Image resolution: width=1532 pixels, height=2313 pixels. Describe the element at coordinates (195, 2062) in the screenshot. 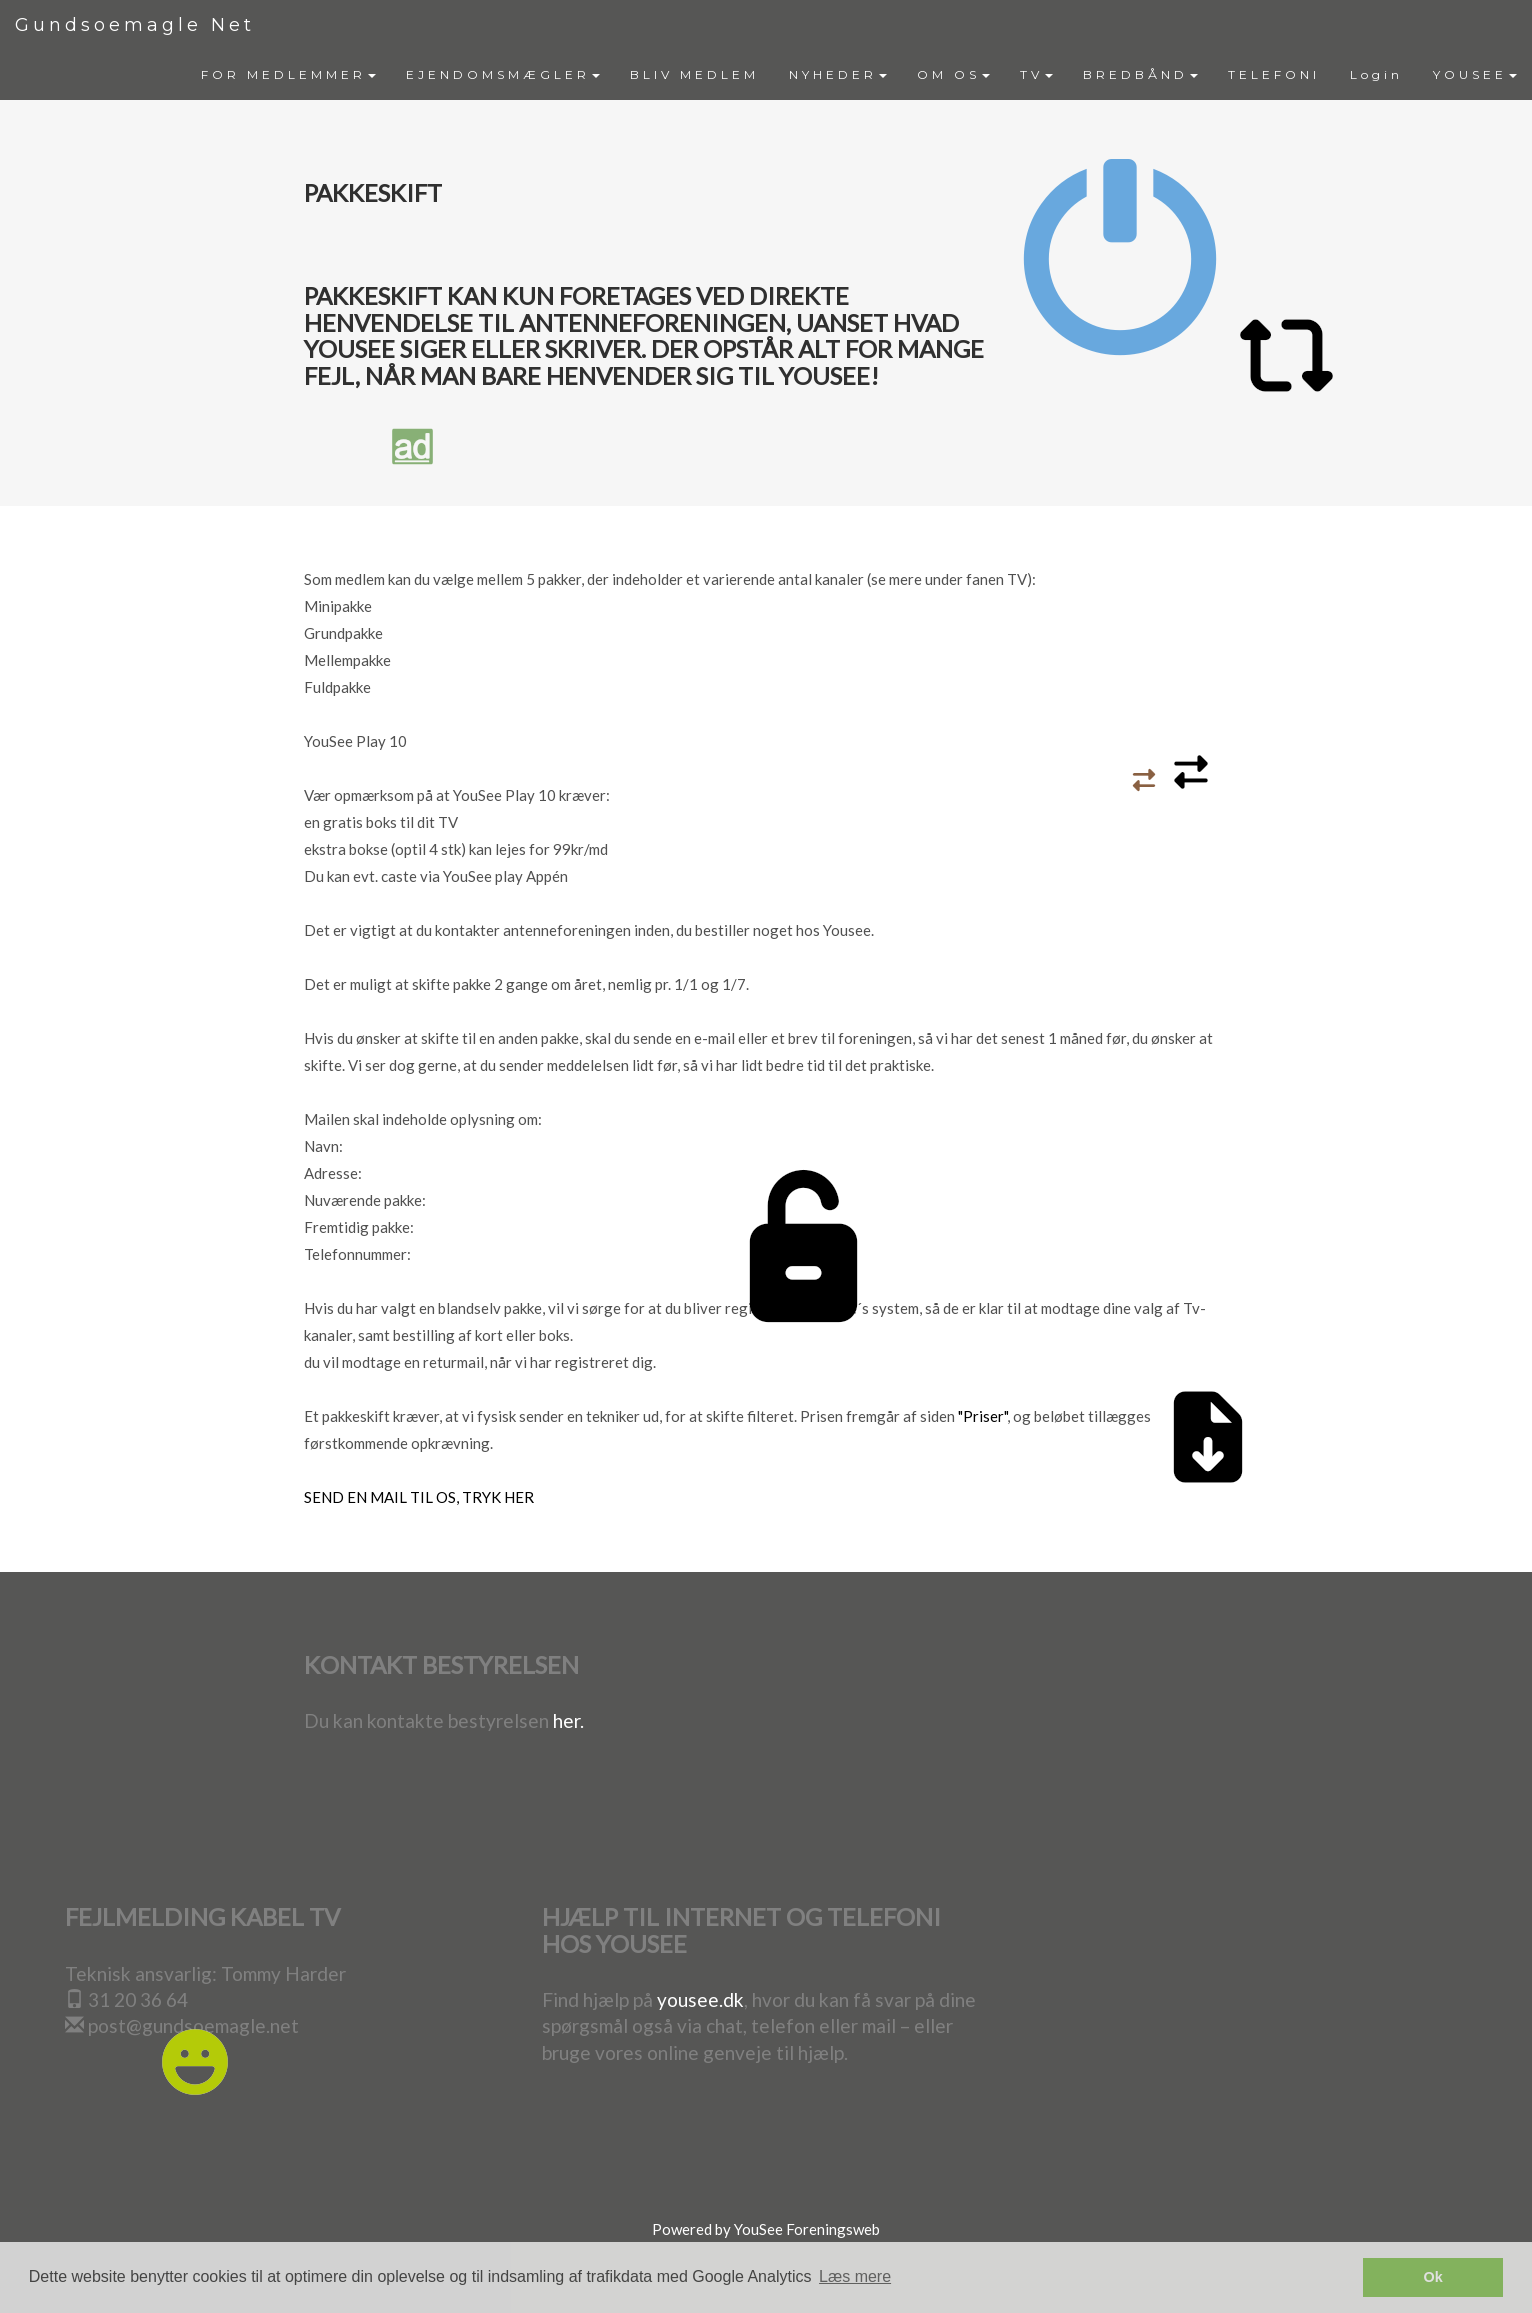

I see `react with a laugh emoji` at that location.